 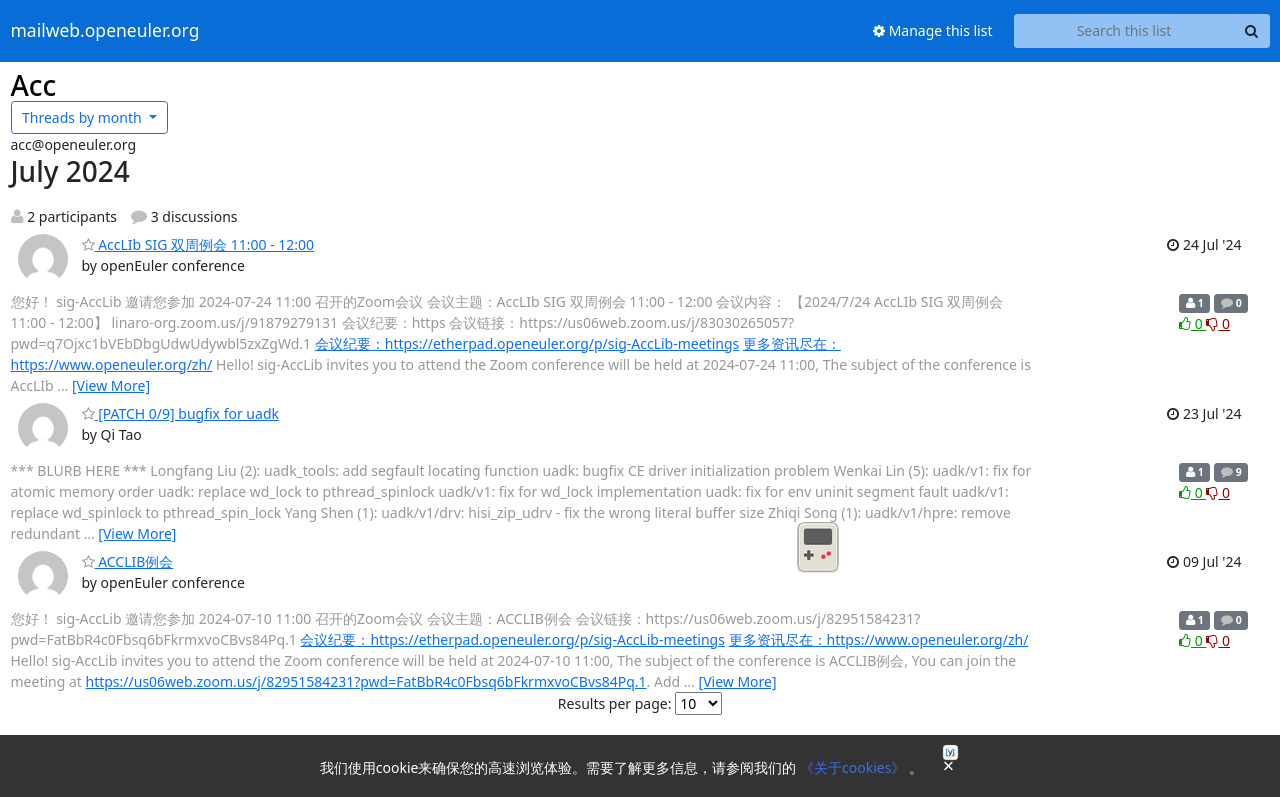 I want to click on open the games app or game store, so click(x=818, y=547).